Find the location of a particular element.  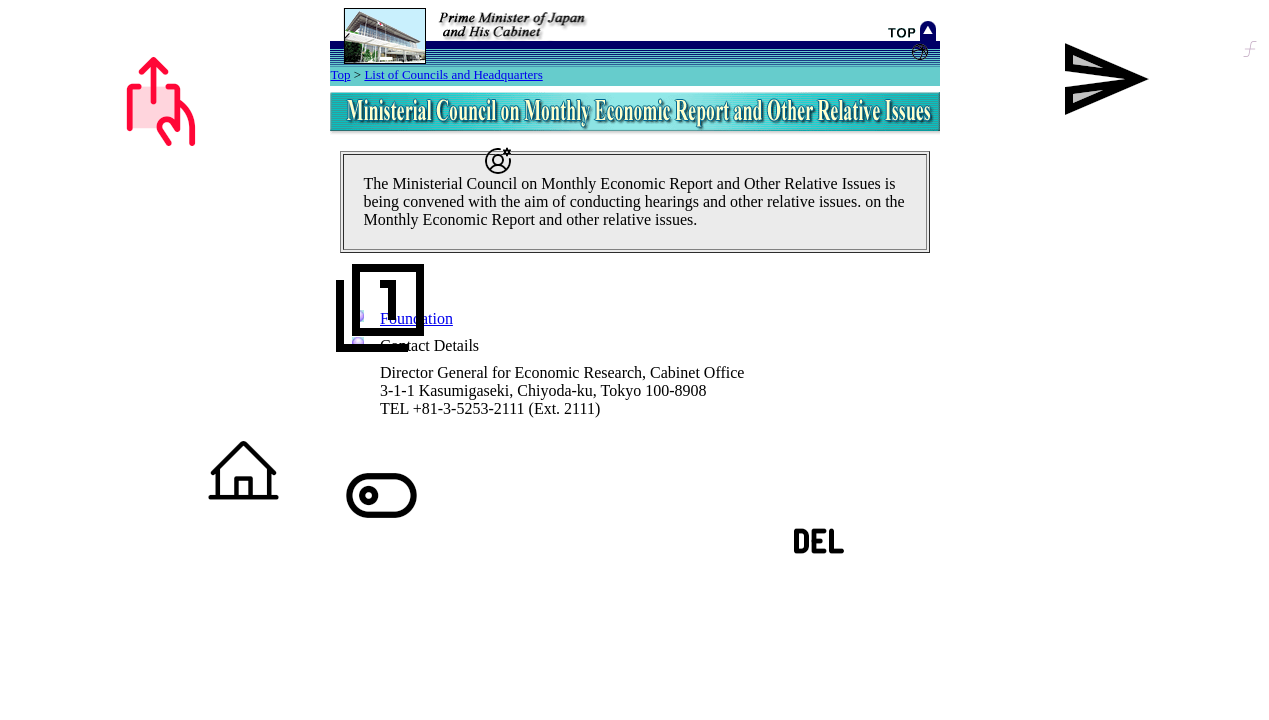

access function or formula editor is located at coordinates (1250, 49).